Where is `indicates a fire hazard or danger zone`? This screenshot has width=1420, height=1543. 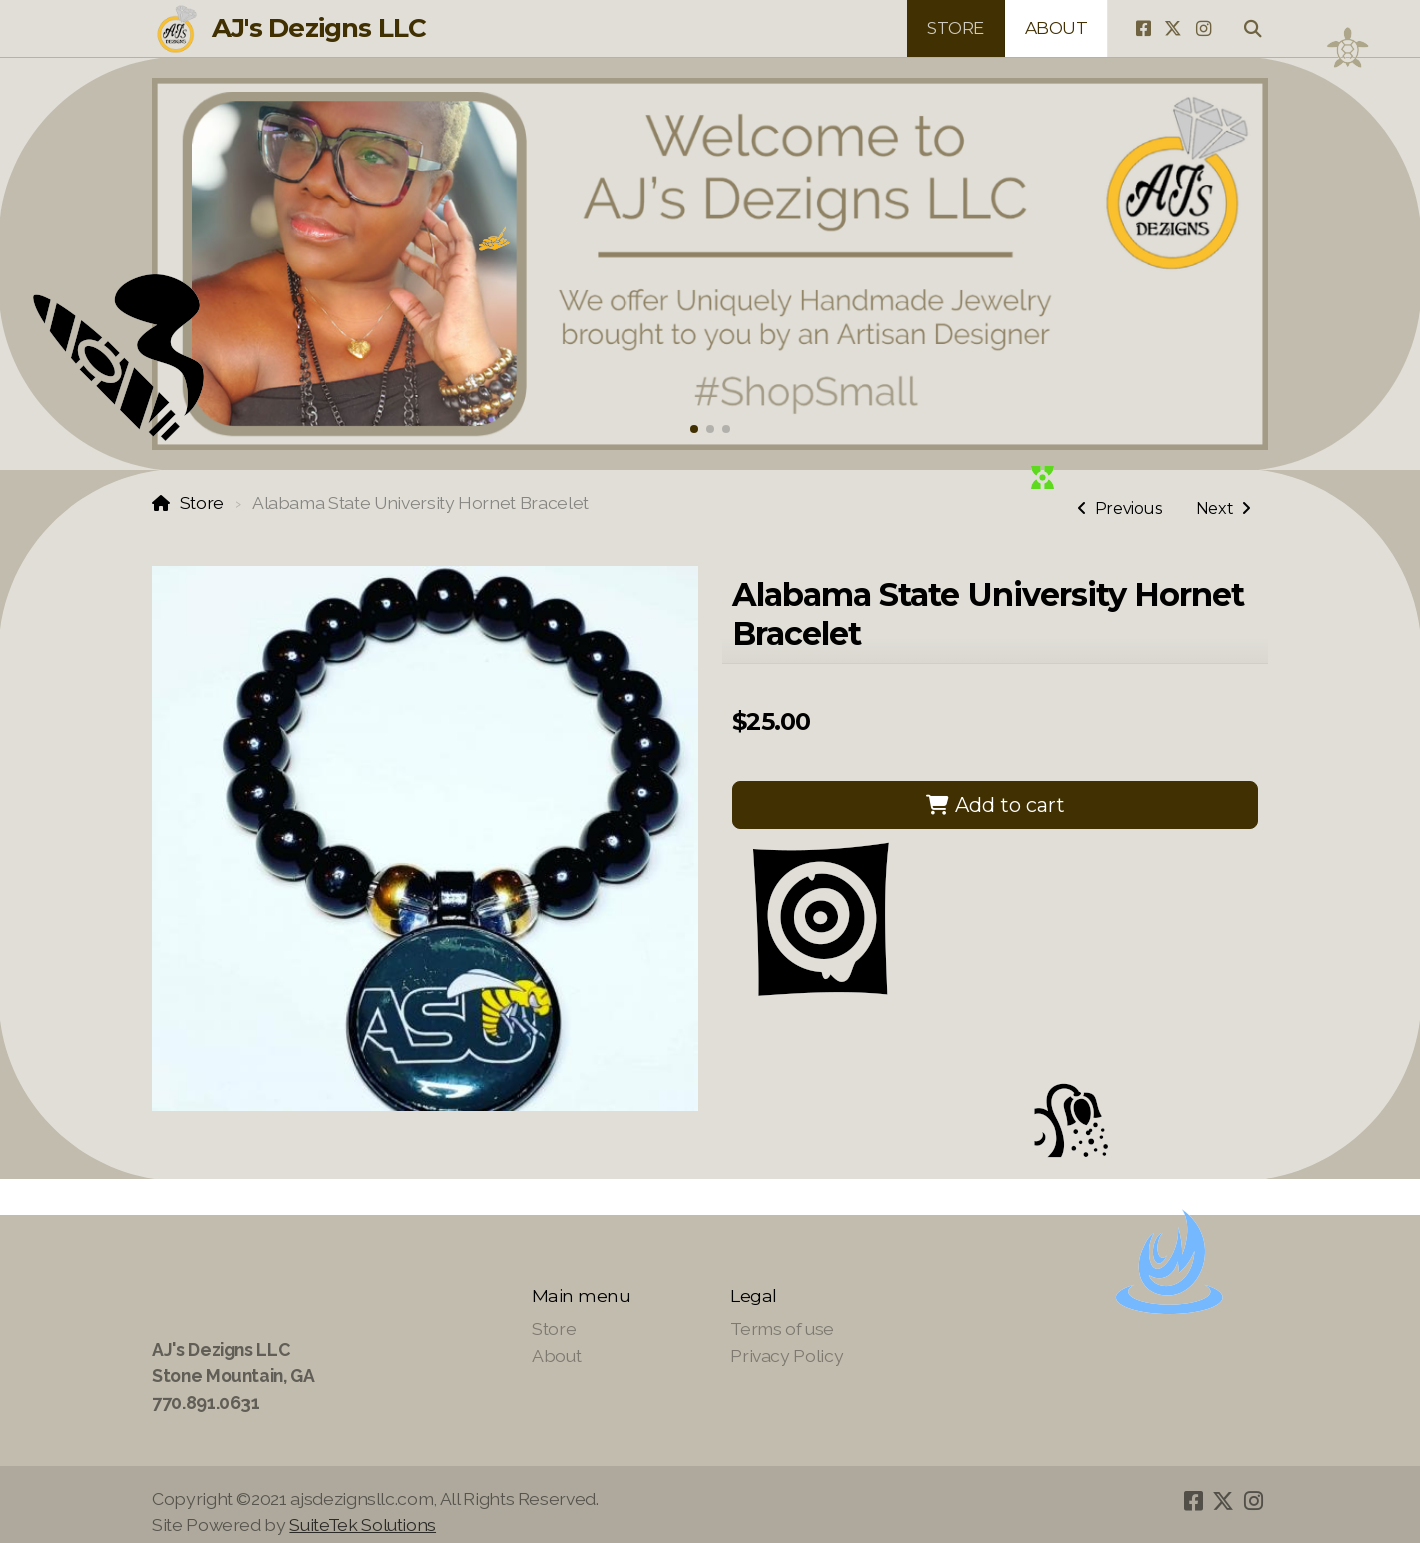 indicates a fire hazard or danger zone is located at coordinates (1169, 1260).